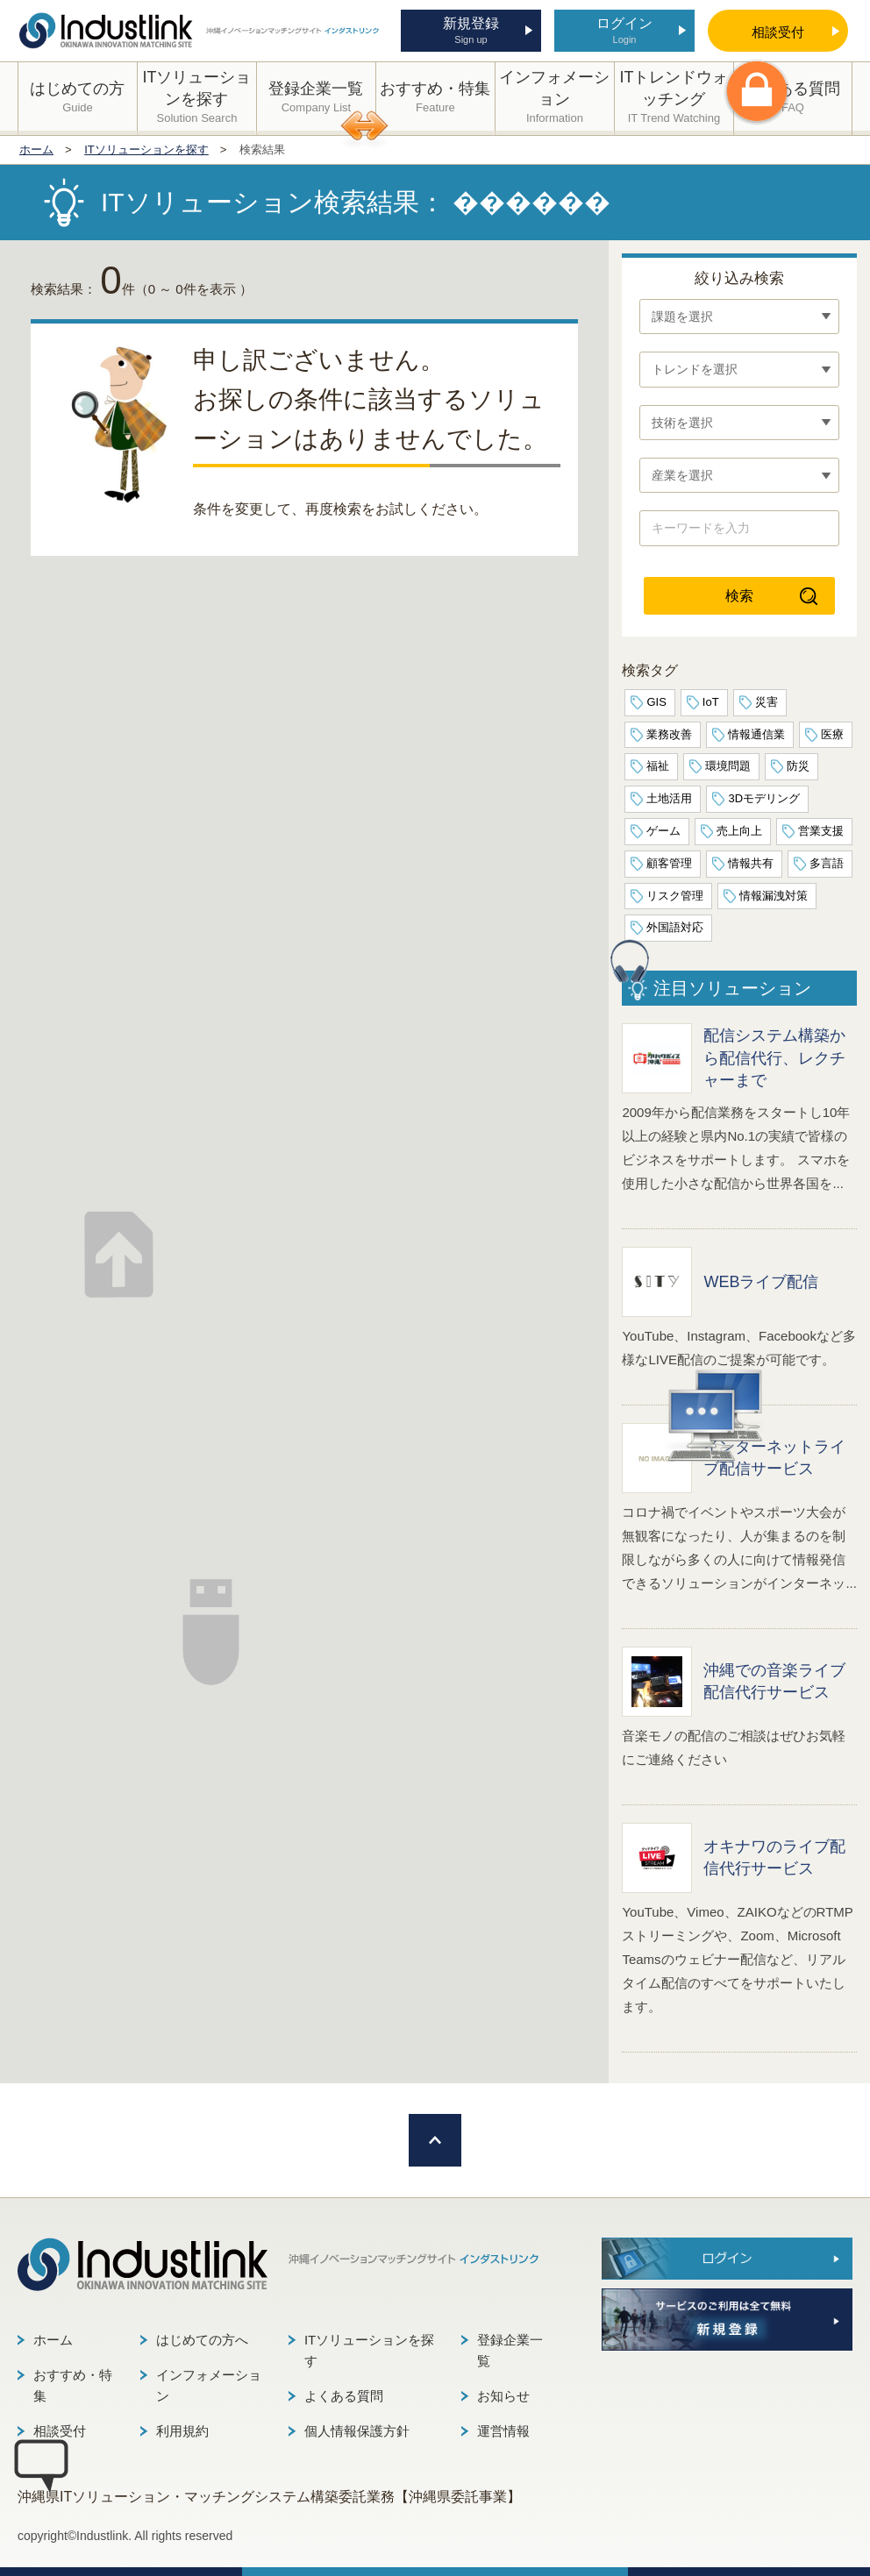  I want to click on keyboard input language indicator, so click(41, 2466).